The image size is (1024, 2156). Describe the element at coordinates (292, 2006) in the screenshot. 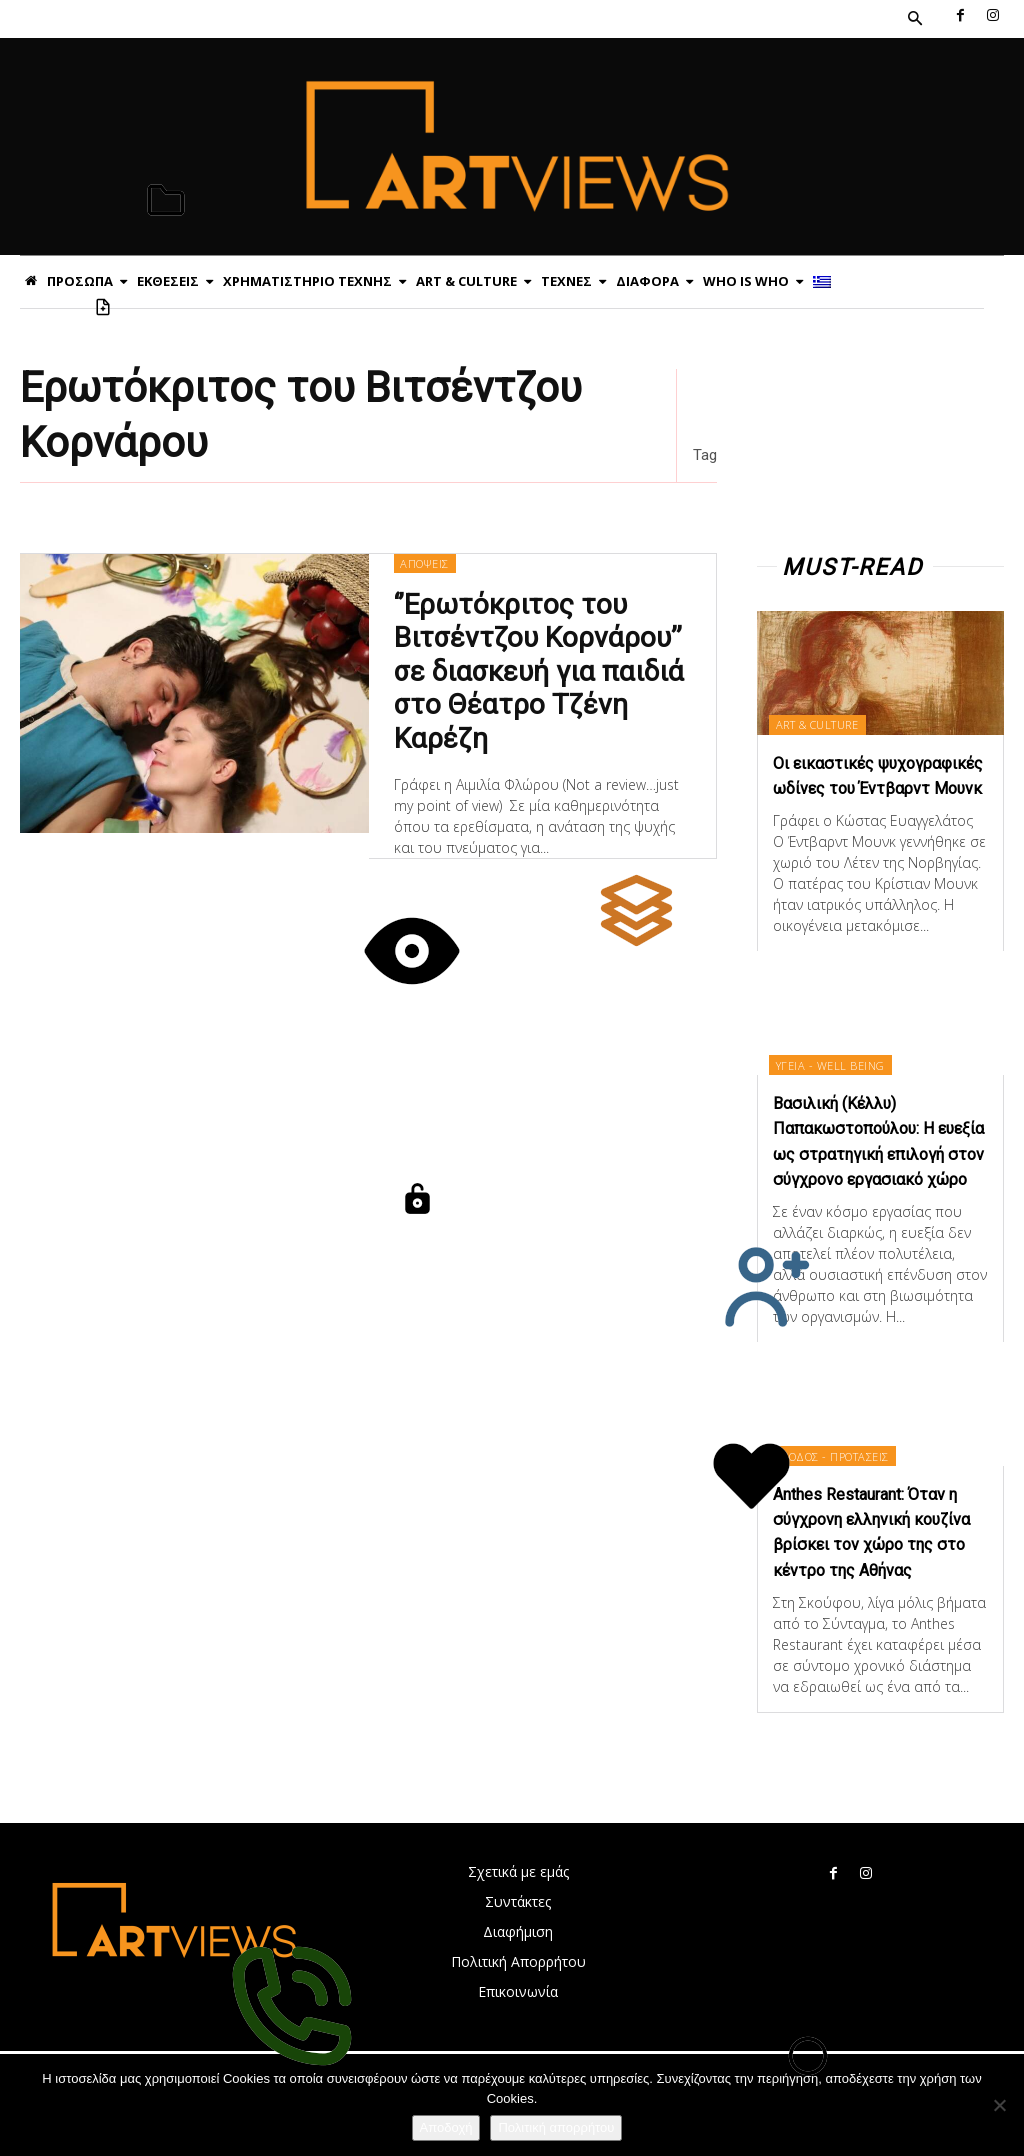

I see `make a phone call` at that location.